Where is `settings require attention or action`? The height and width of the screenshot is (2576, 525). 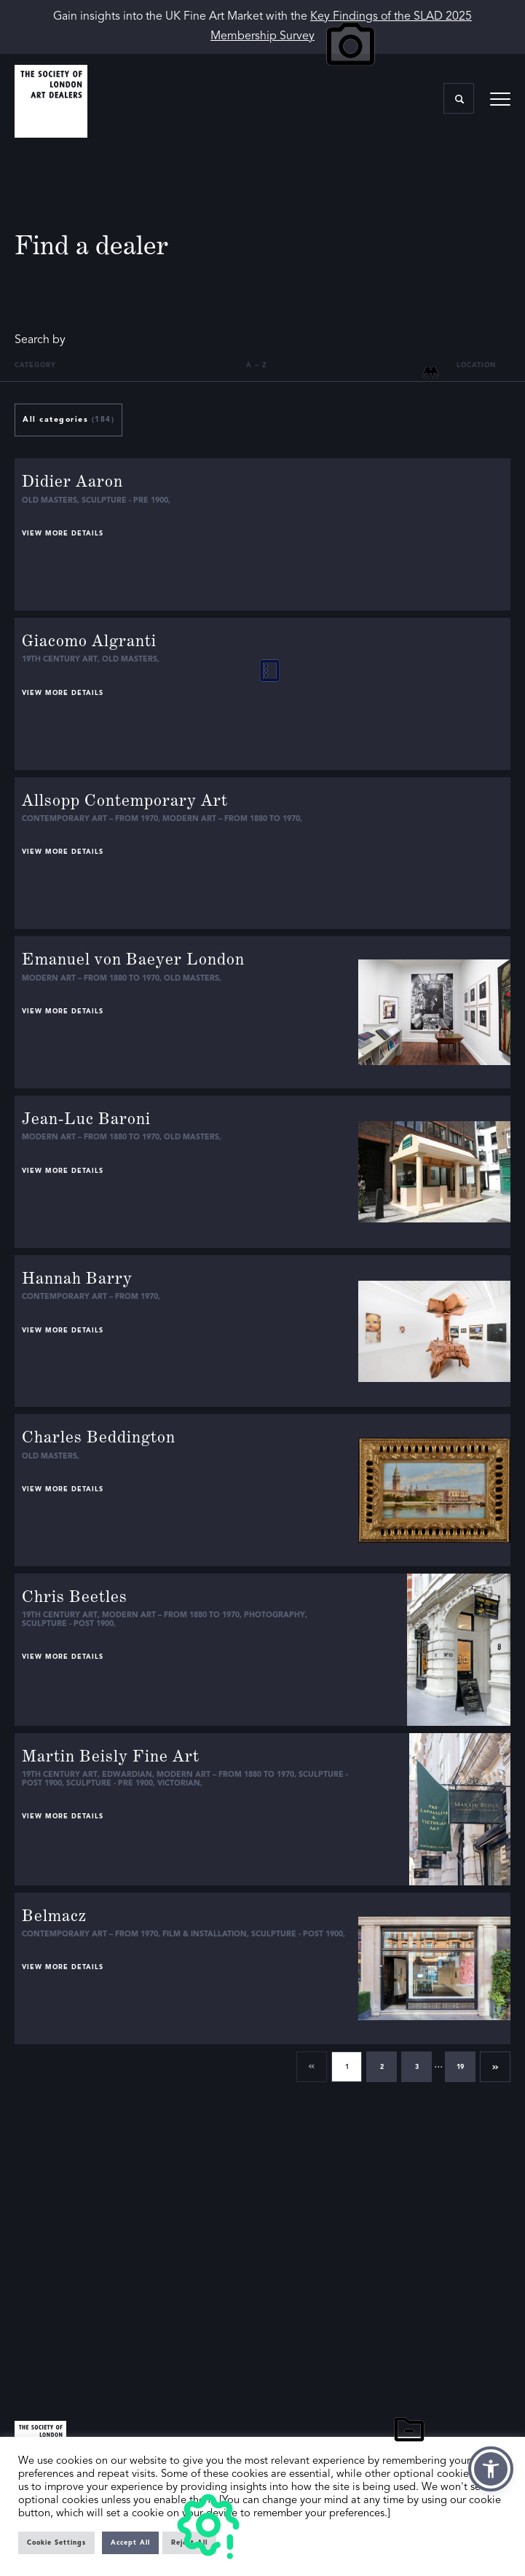 settings require attention or action is located at coordinates (208, 2525).